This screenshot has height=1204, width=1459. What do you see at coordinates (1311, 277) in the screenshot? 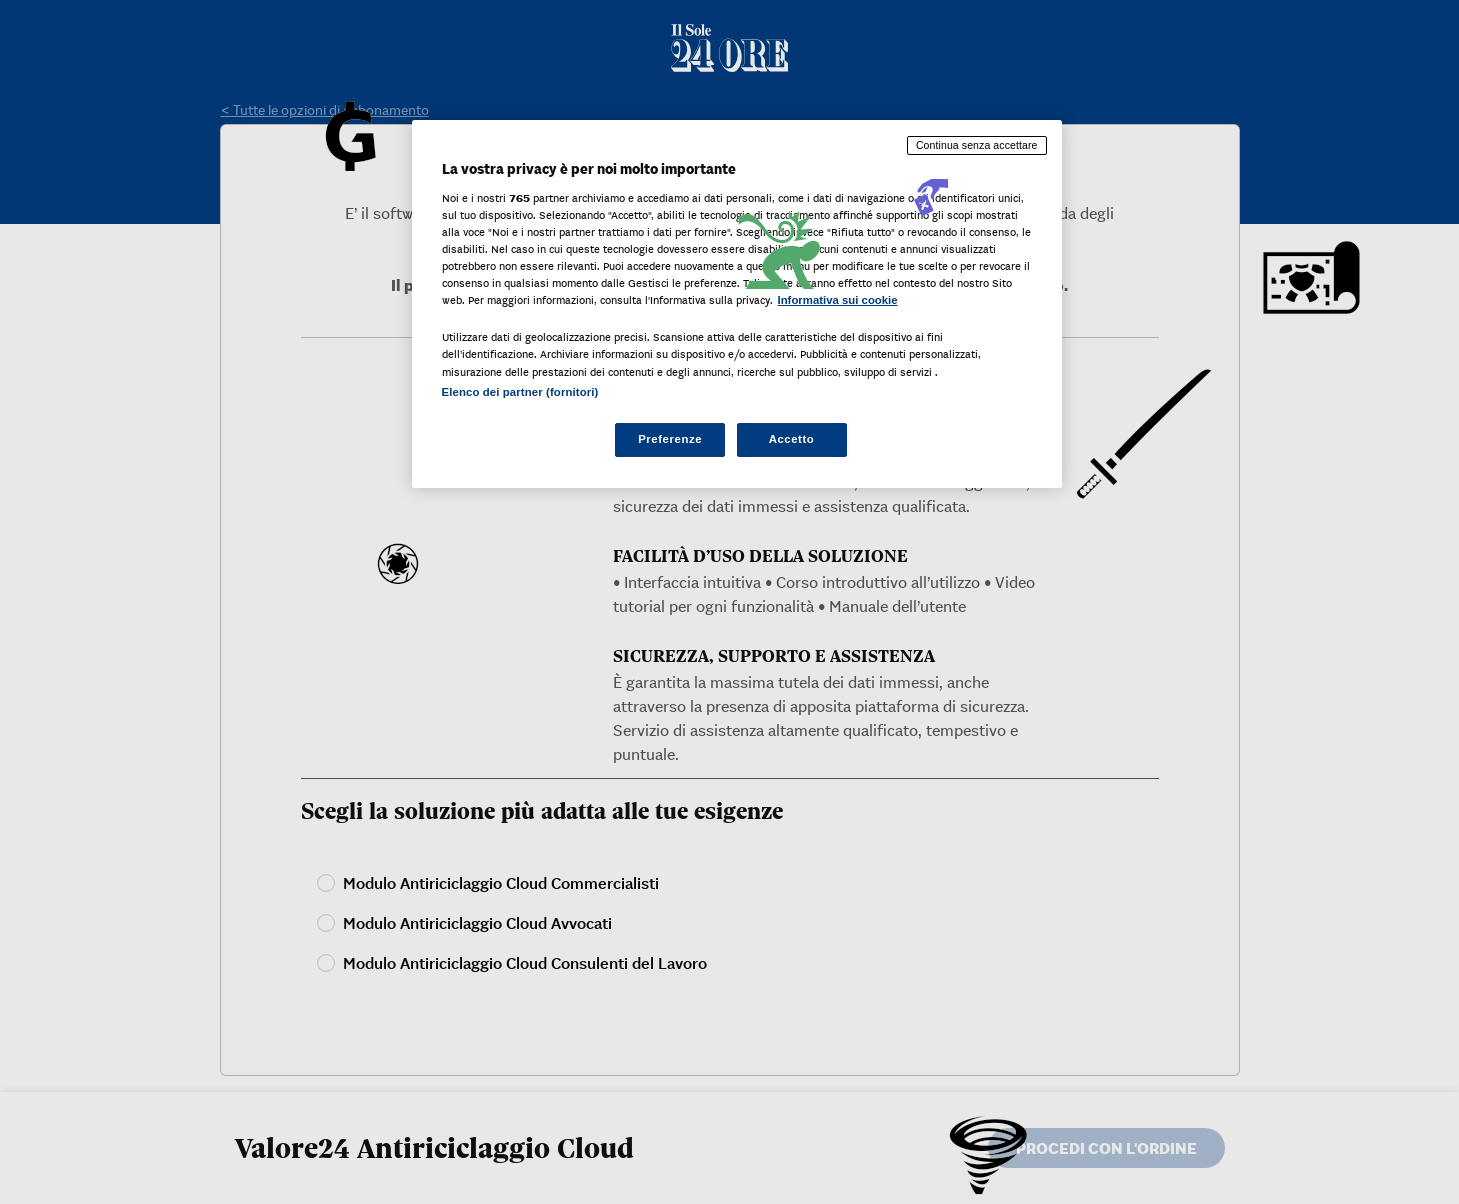
I see `view armor crafting blueprint` at bounding box center [1311, 277].